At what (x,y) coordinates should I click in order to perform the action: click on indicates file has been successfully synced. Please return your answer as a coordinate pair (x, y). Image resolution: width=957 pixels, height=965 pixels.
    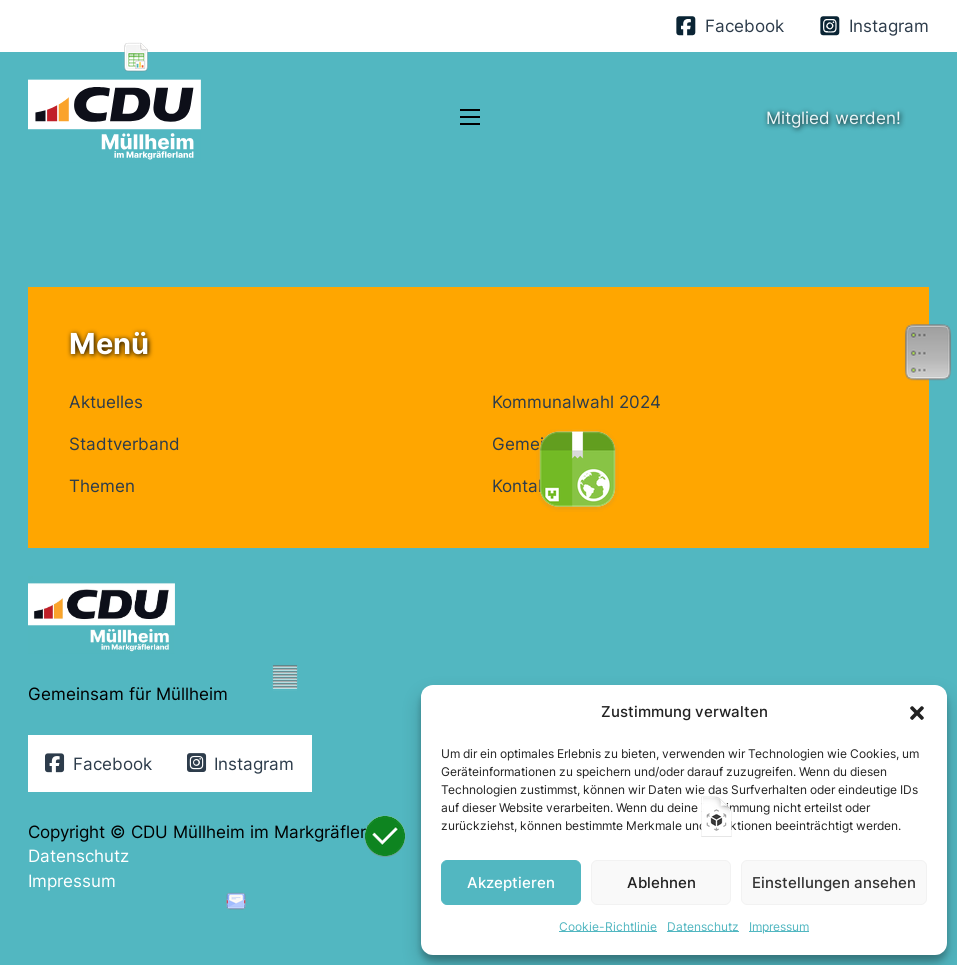
    Looking at the image, I should click on (385, 836).